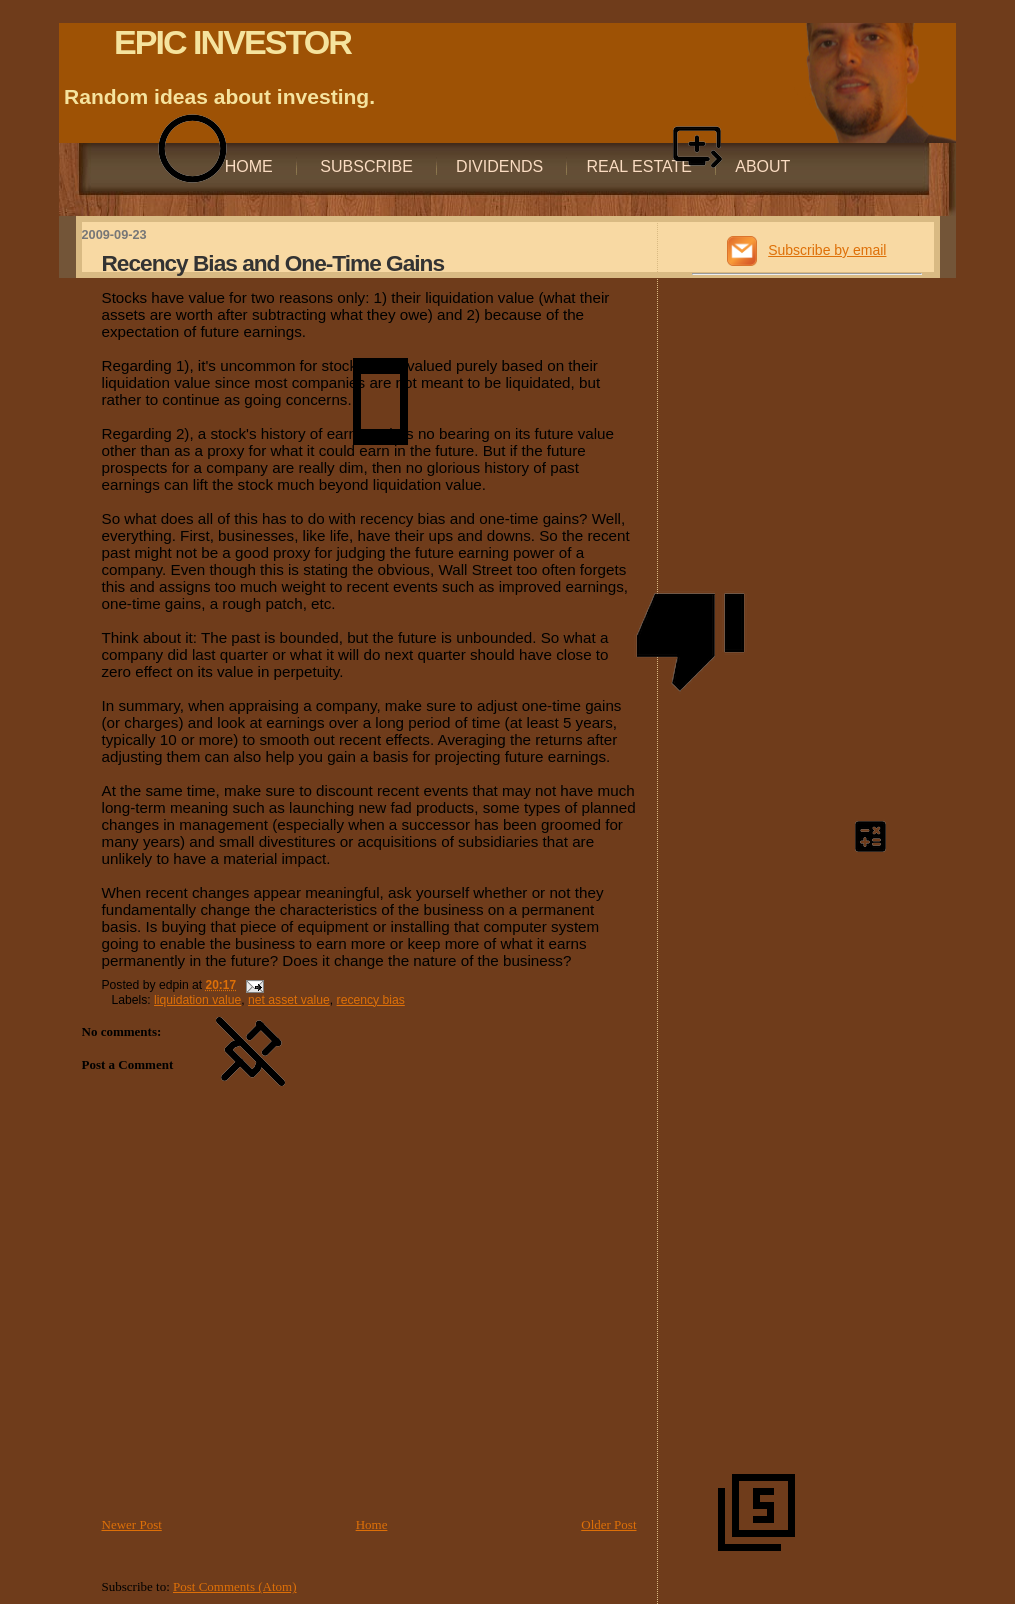 The width and height of the screenshot is (1015, 1604). Describe the element at coordinates (192, 148) in the screenshot. I see `unselected option in a radio button group` at that location.